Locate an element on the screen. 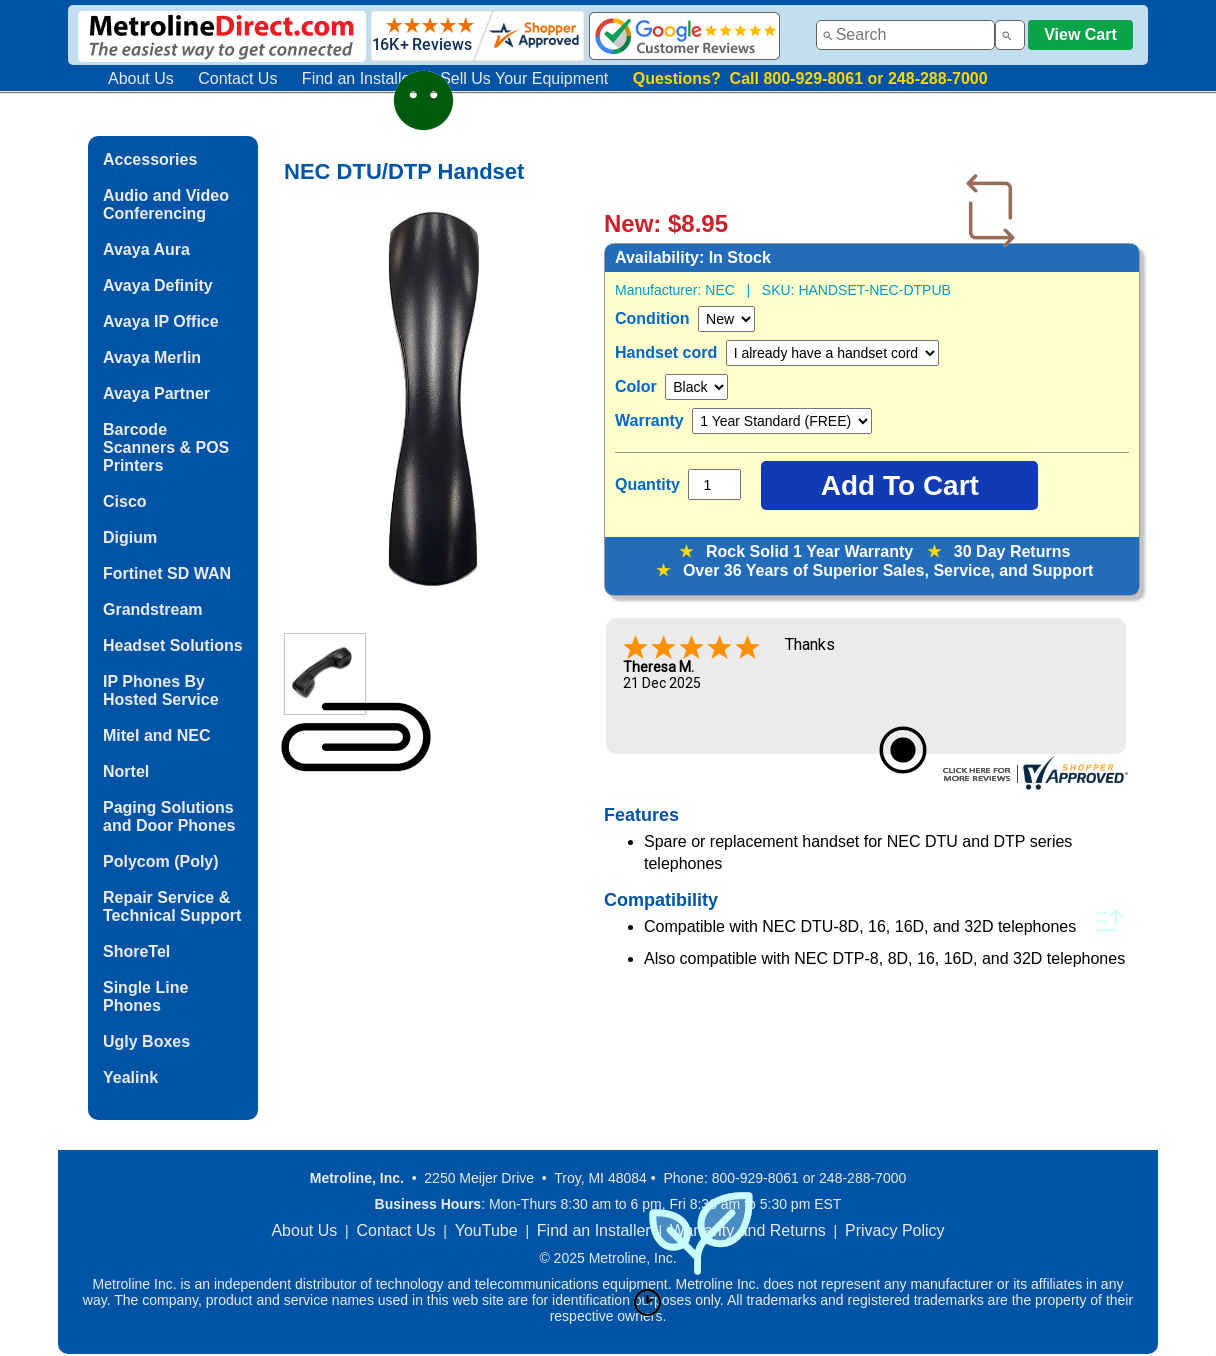 Image resolution: width=1216 pixels, height=1356 pixels. a neutral or blank emoji reaction is located at coordinates (423, 100).